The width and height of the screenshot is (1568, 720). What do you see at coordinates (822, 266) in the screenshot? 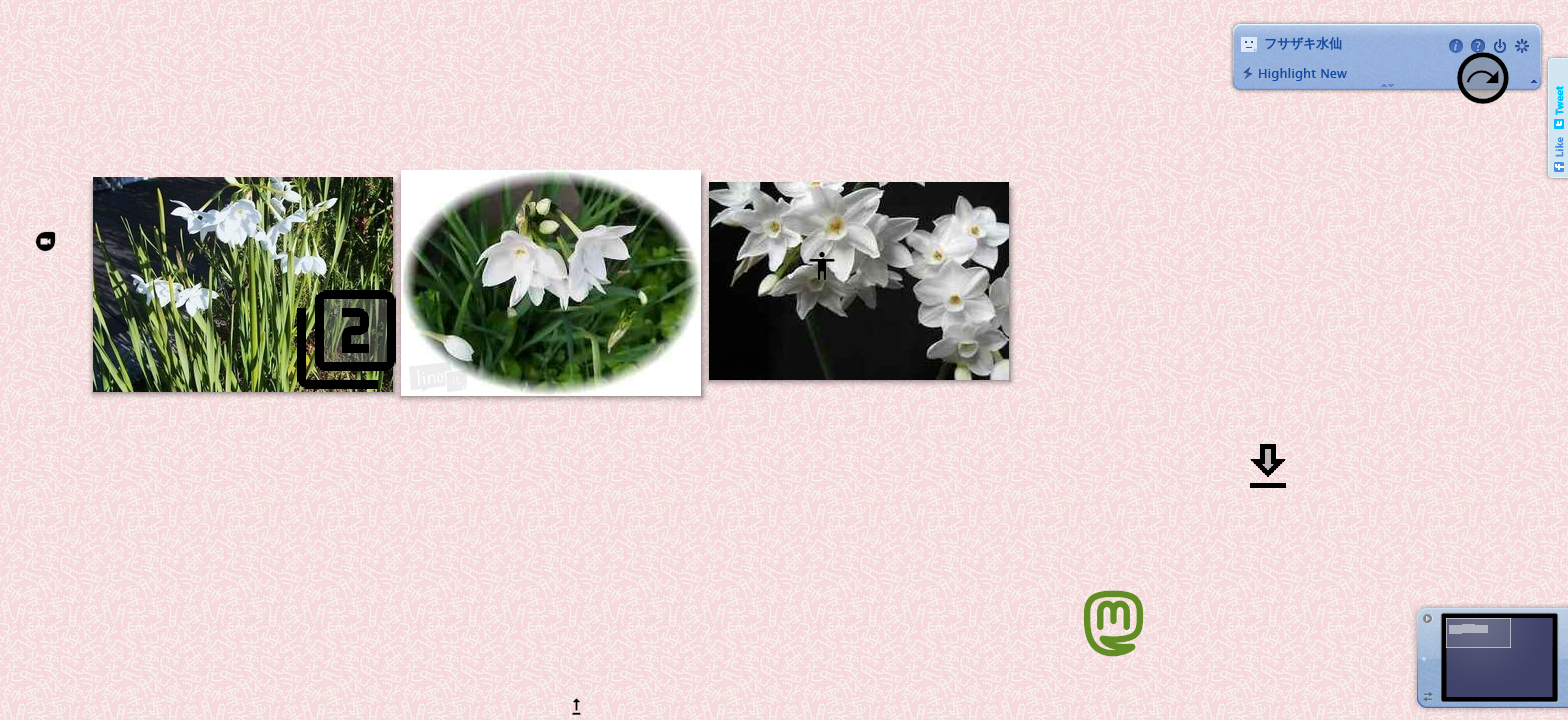
I see `access accessibility settings` at bounding box center [822, 266].